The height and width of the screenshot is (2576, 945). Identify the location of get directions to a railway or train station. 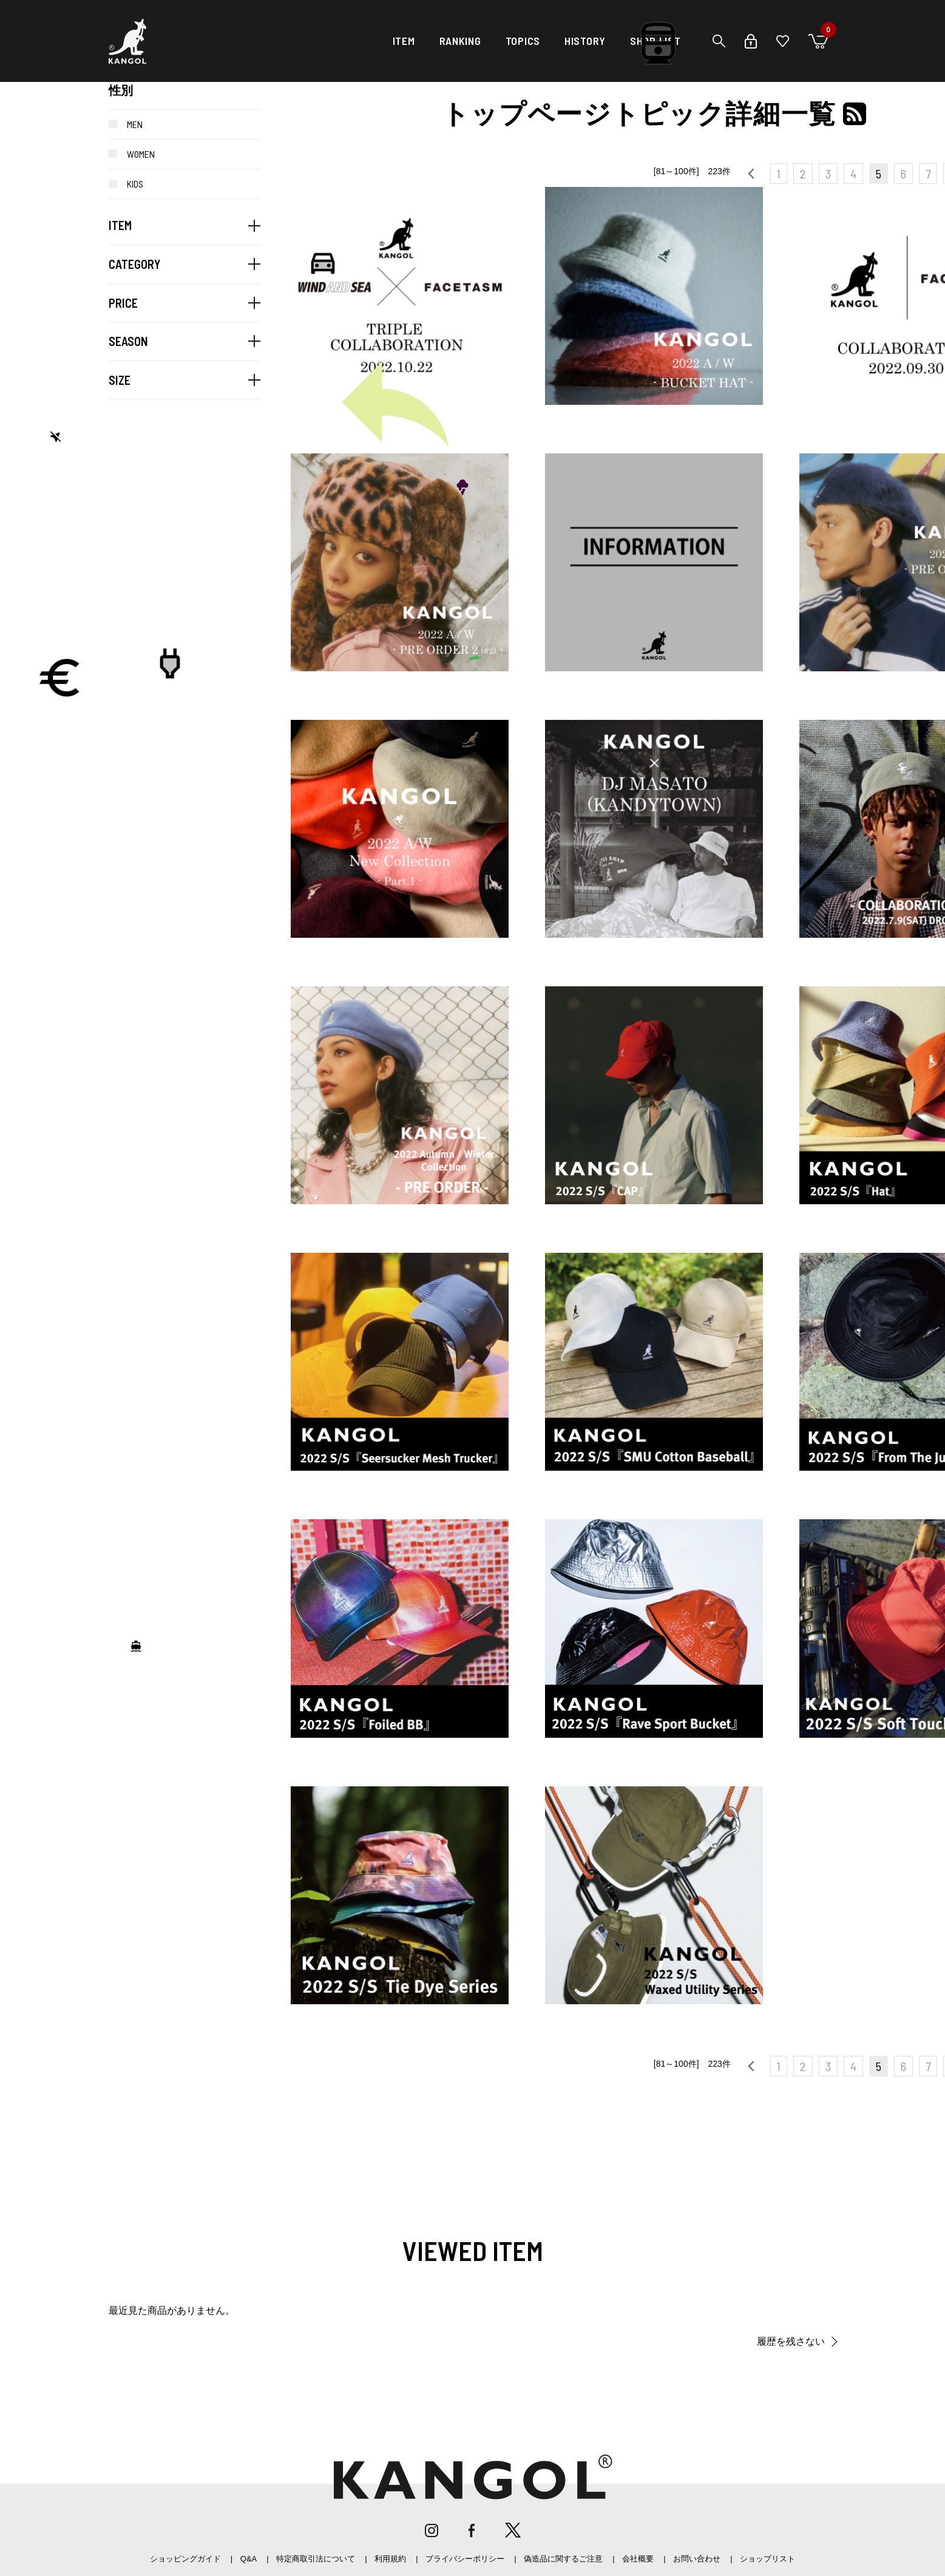
(658, 45).